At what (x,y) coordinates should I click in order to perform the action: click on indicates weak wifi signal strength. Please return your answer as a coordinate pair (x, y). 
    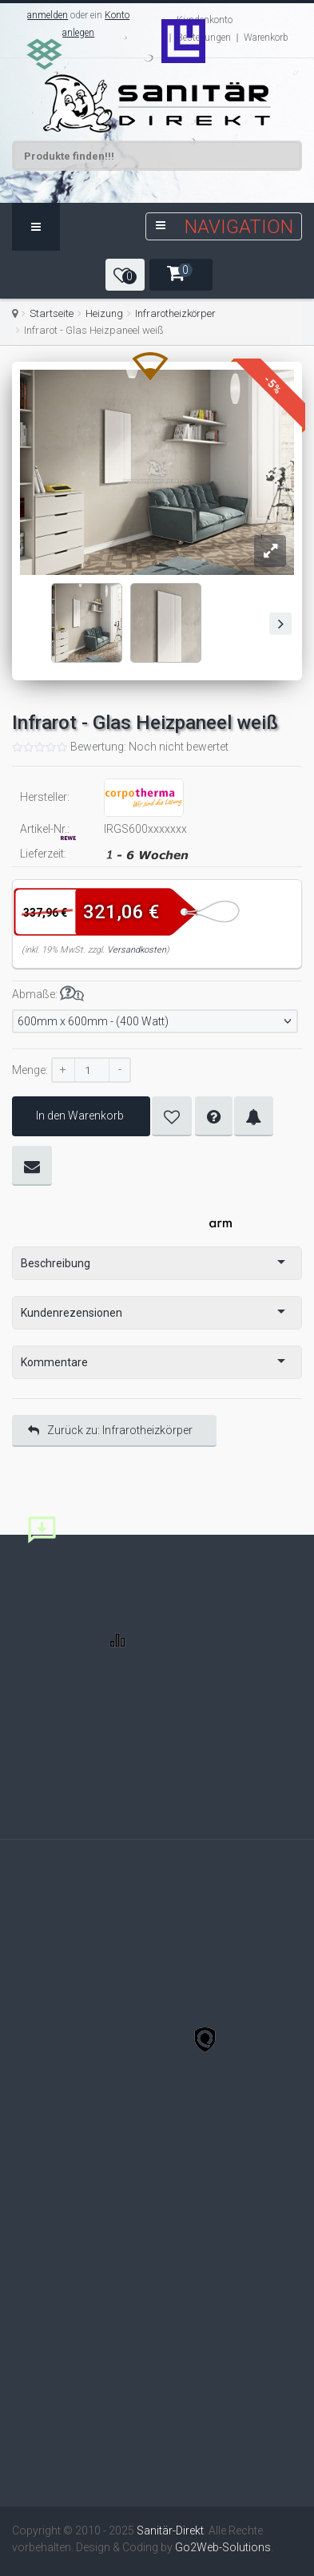
    Looking at the image, I should click on (150, 367).